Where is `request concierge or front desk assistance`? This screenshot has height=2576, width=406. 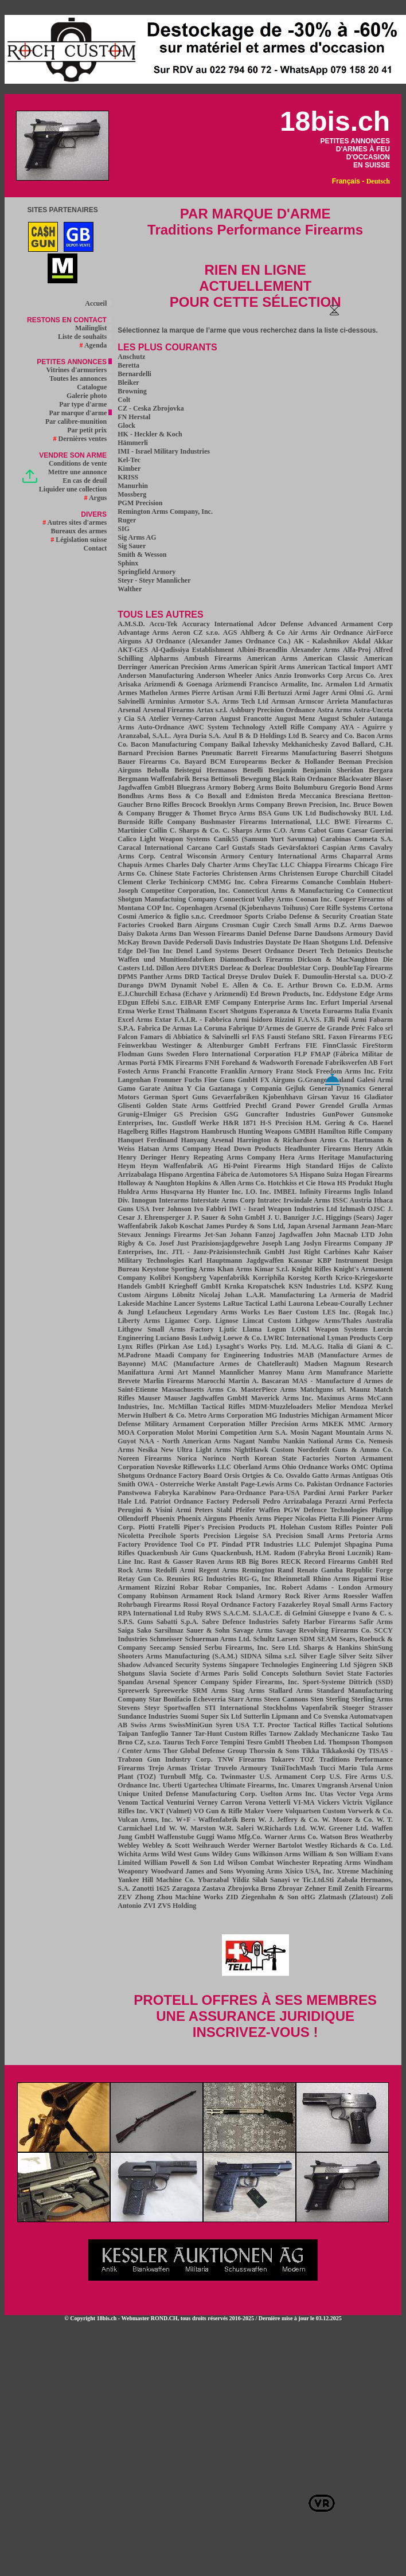
request concierge or front desk assistance is located at coordinates (332, 1079).